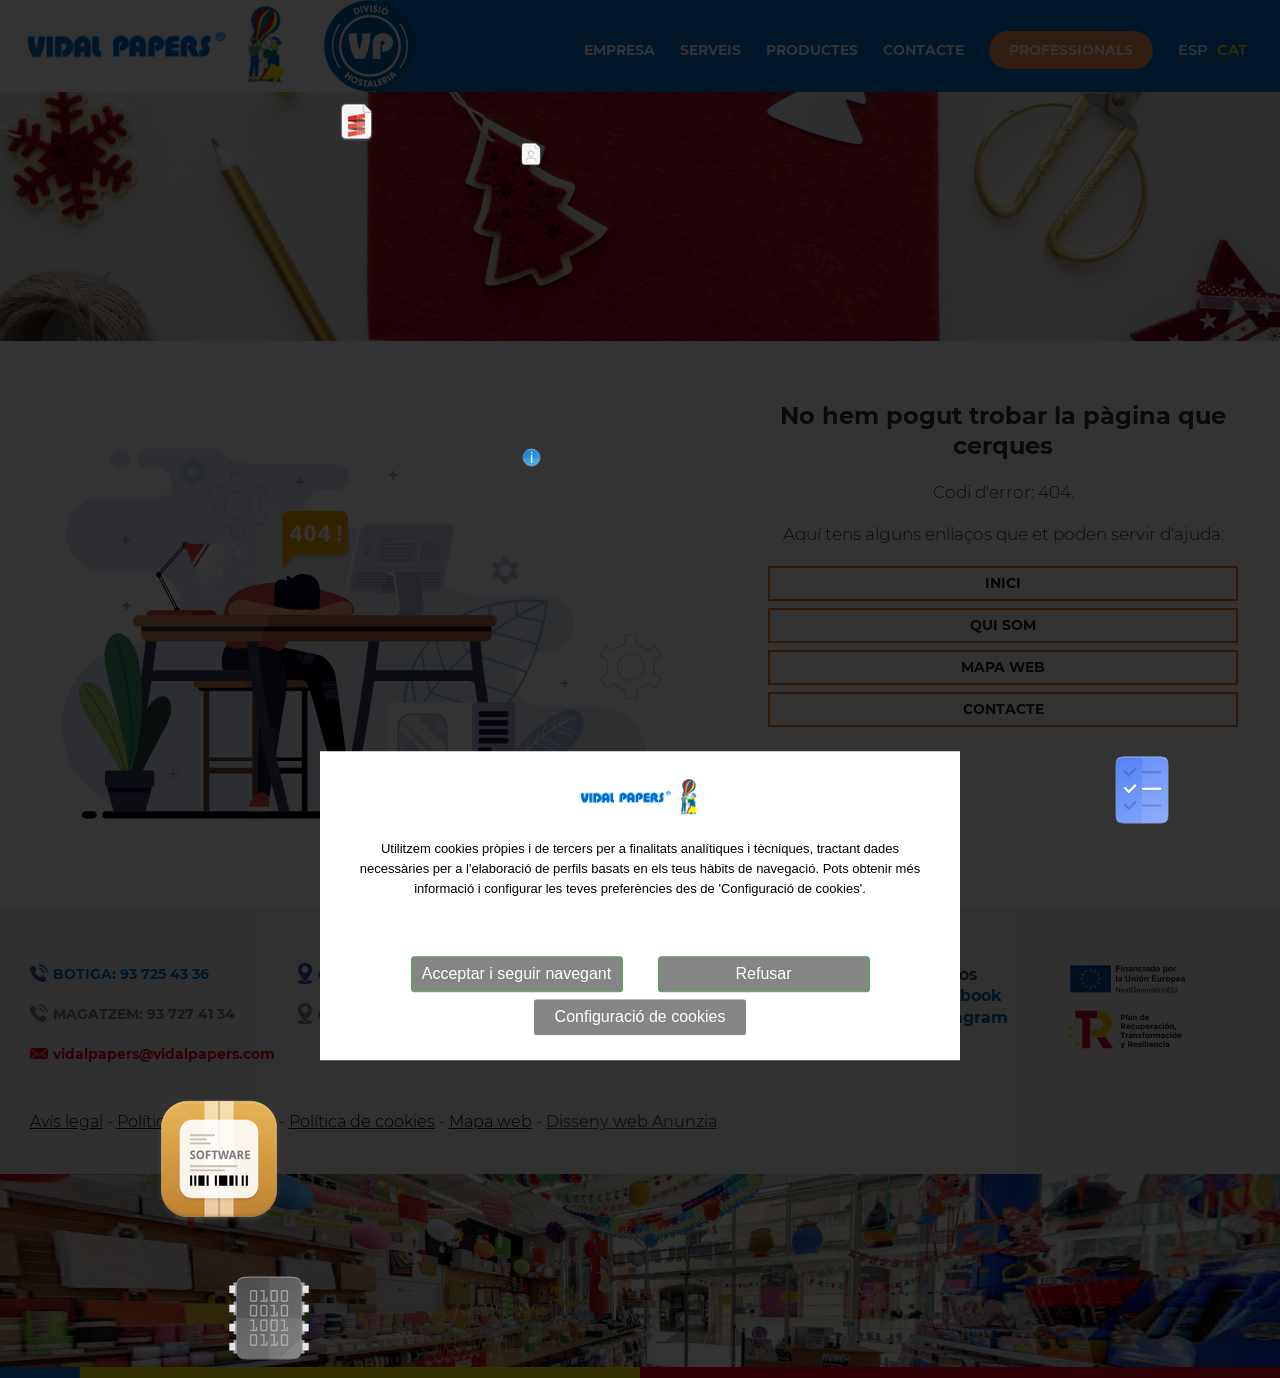  What do you see at coordinates (356, 121) in the screenshot?
I see `indicates a scala source code file` at bounding box center [356, 121].